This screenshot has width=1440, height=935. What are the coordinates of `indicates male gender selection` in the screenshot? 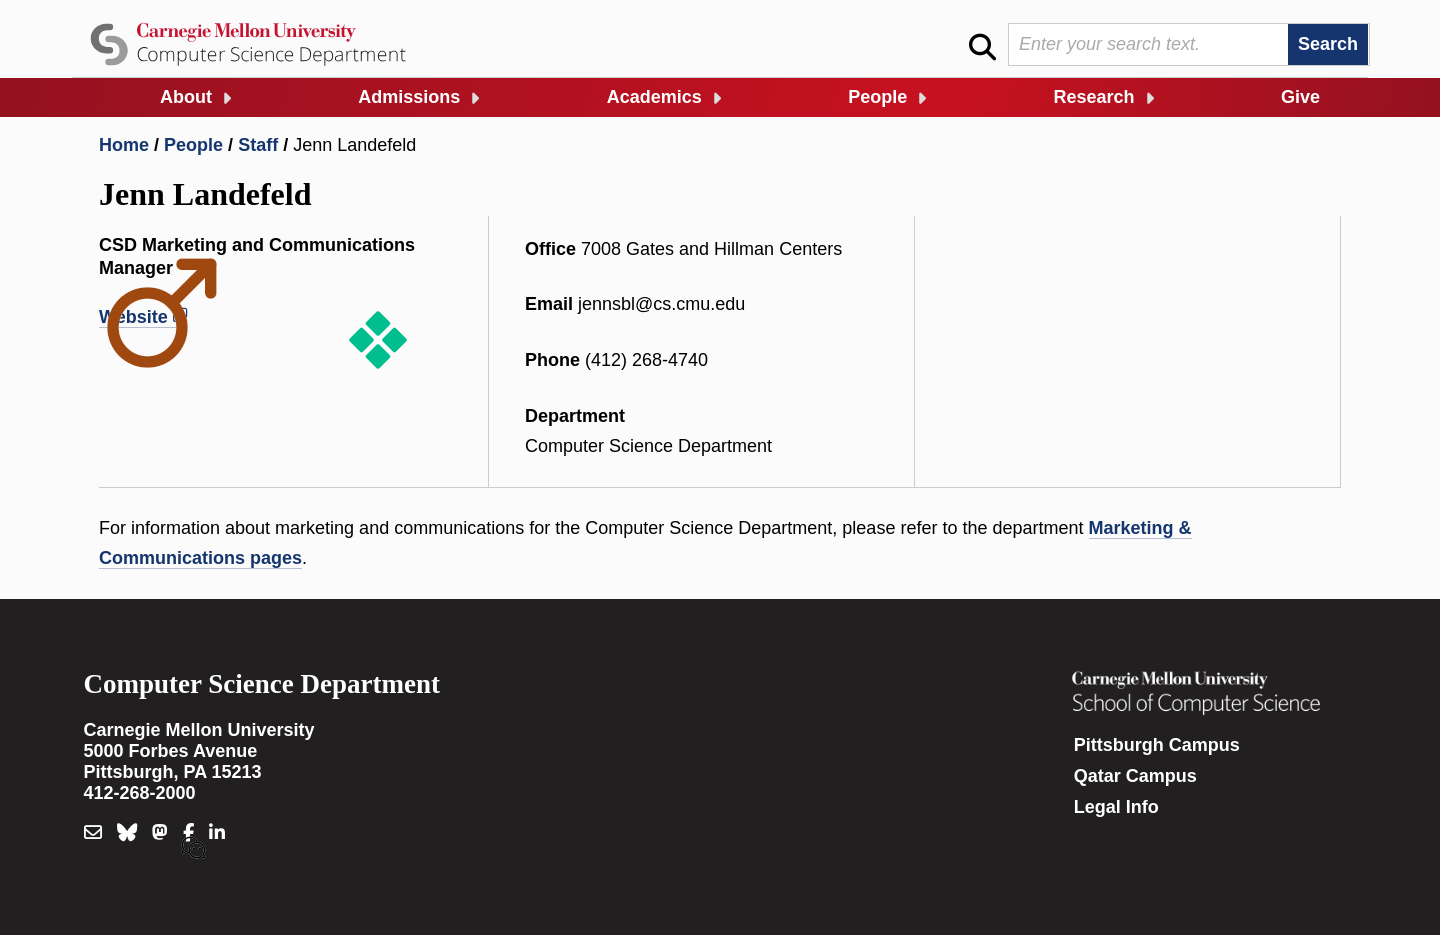 It's located at (159, 316).